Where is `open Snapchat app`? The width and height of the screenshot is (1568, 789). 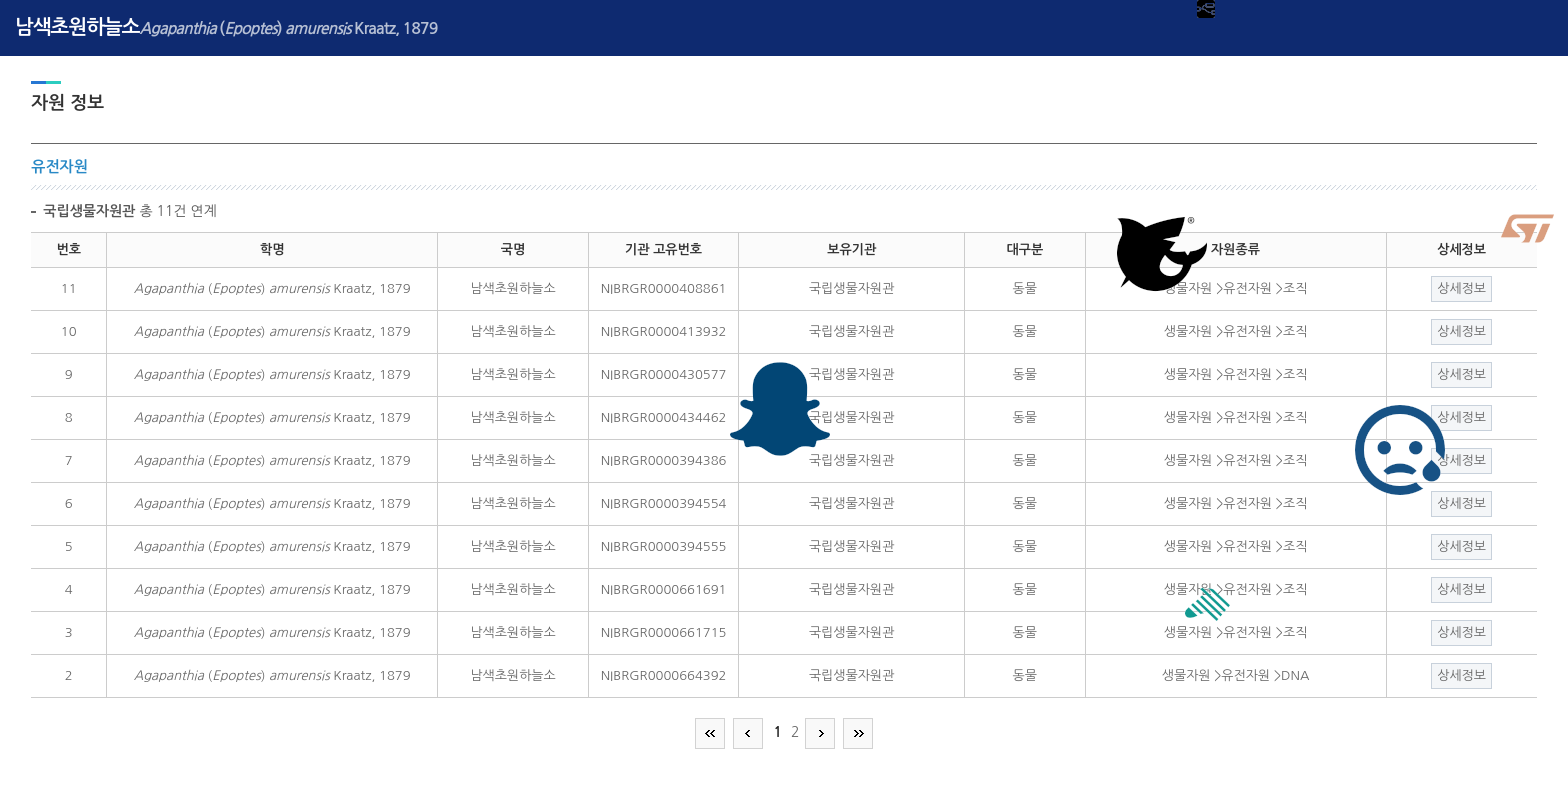 open Snapchat app is located at coordinates (780, 409).